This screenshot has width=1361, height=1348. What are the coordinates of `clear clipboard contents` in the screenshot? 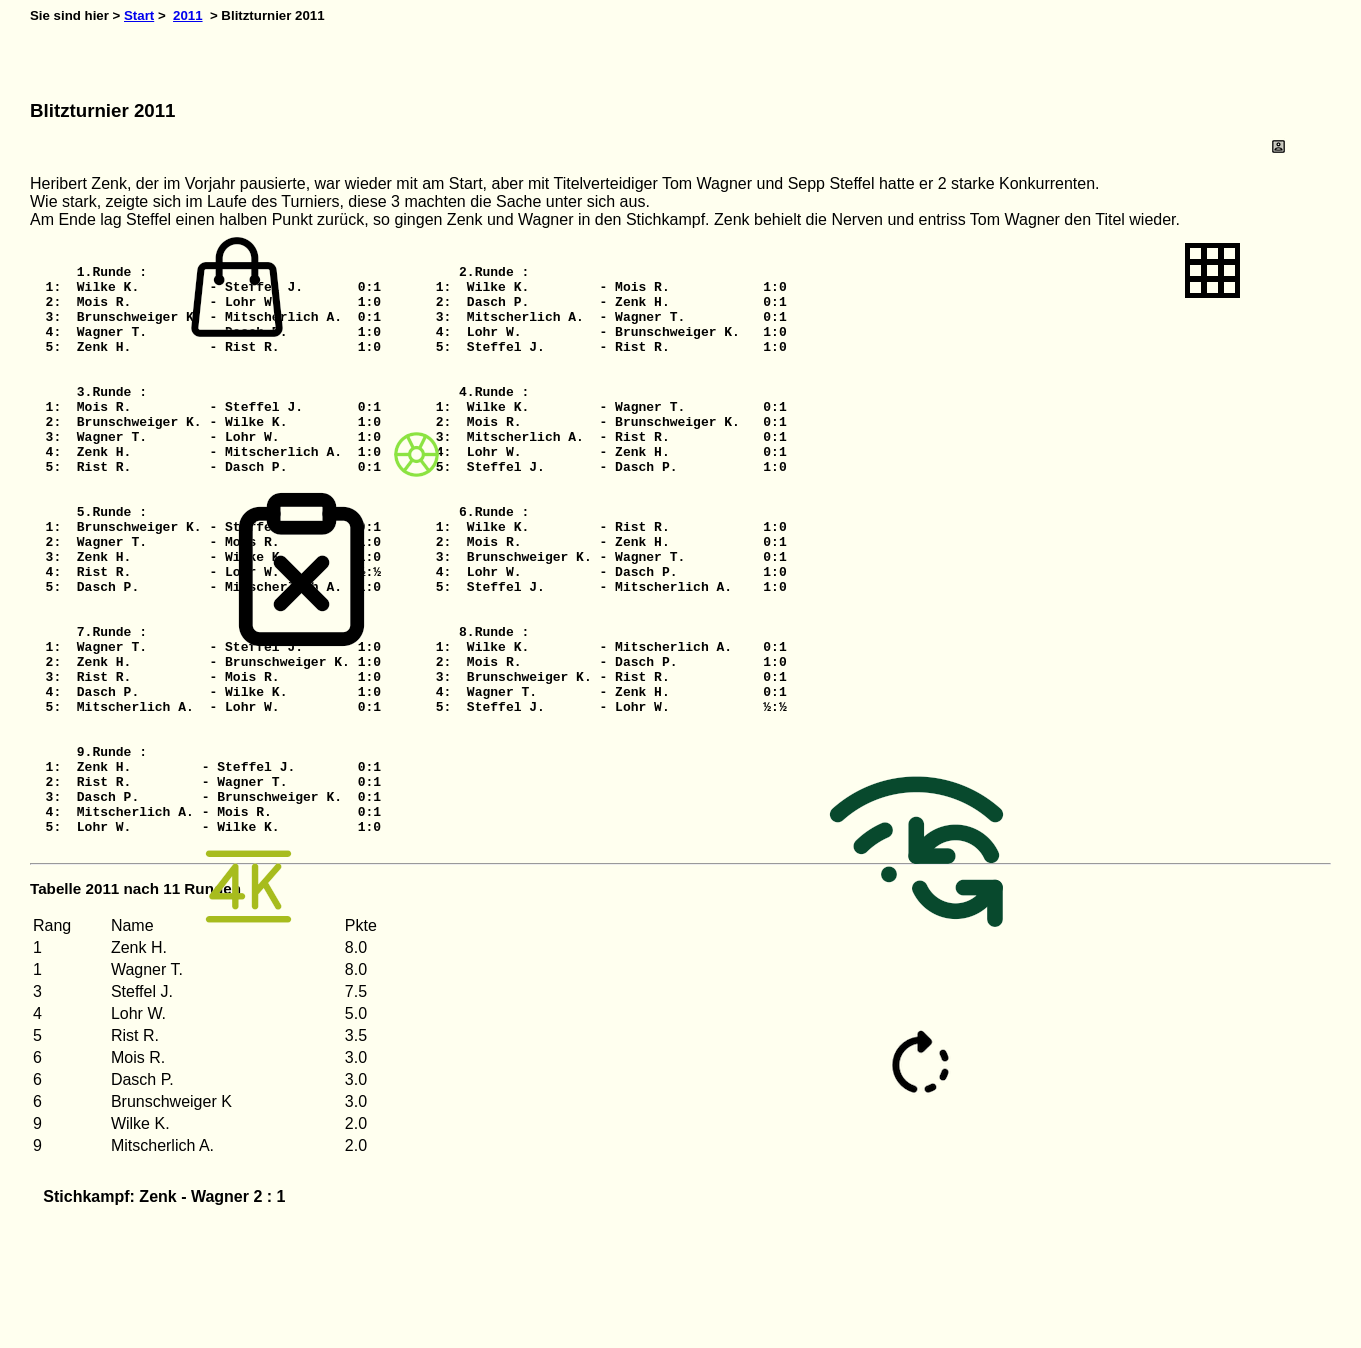 It's located at (301, 569).